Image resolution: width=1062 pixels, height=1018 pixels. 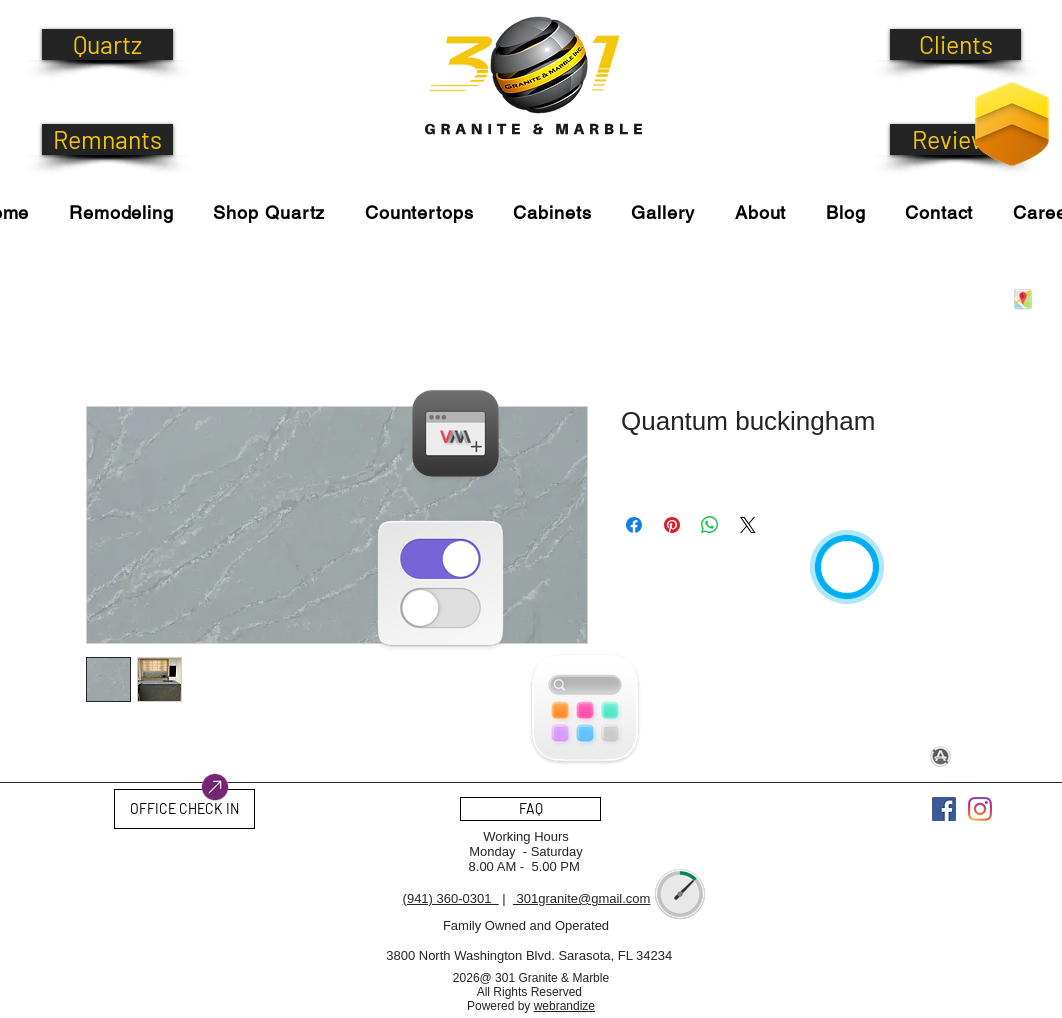 What do you see at coordinates (847, 567) in the screenshot?
I see `open Microsoft Cortana voice assistant` at bounding box center [847, 567].